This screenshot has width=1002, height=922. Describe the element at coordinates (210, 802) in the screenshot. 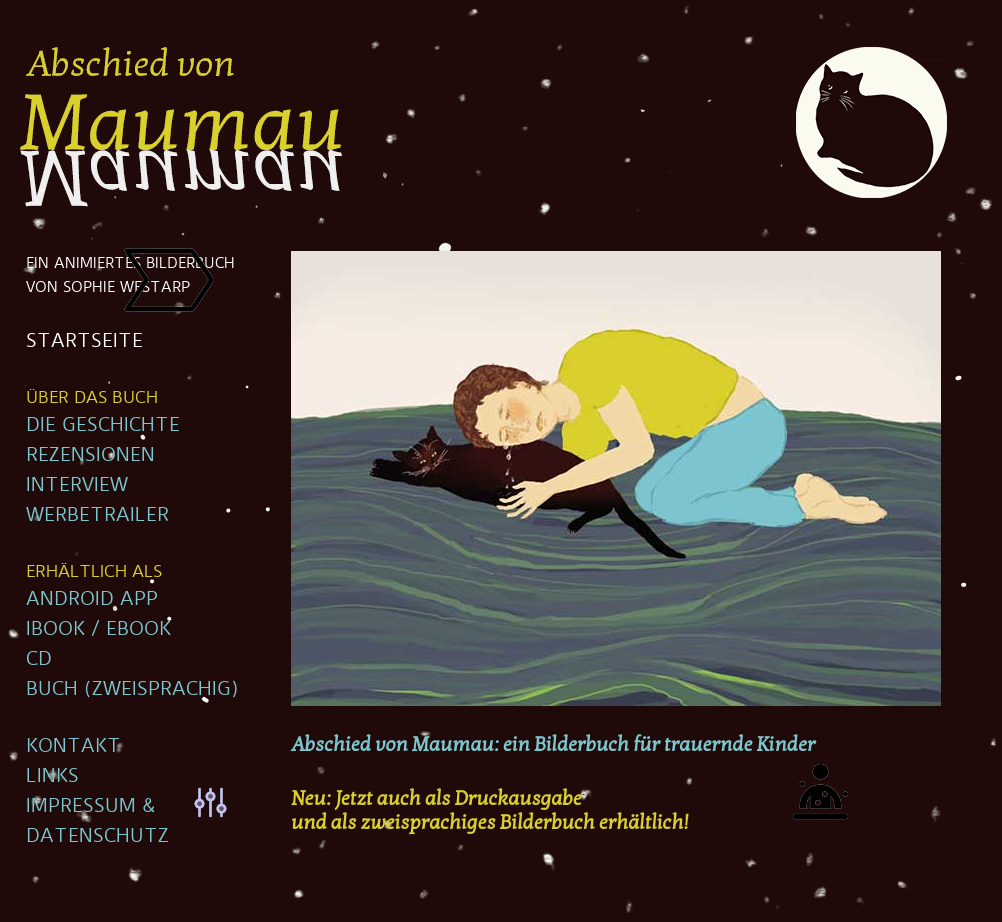

I see `adjust settings or preferences` at that location.